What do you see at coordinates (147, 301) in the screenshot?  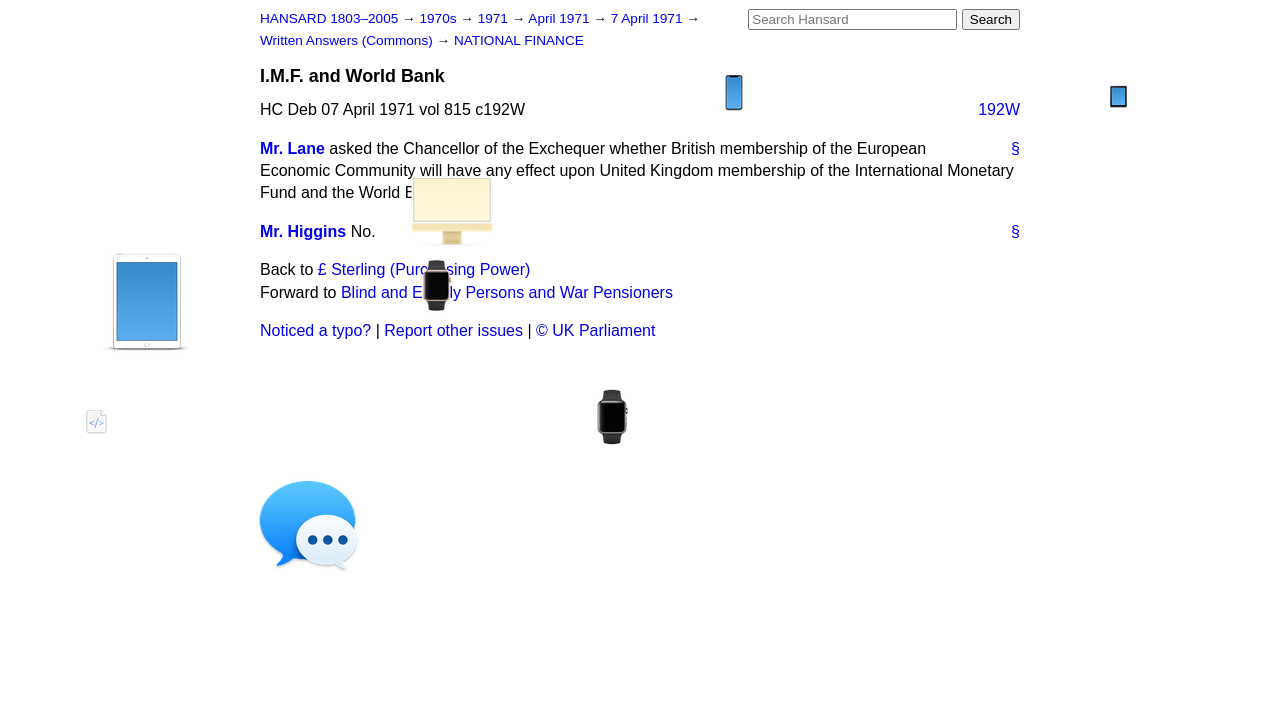 I see `iPad with cellular connectivity` at bounding box center [147, 301].